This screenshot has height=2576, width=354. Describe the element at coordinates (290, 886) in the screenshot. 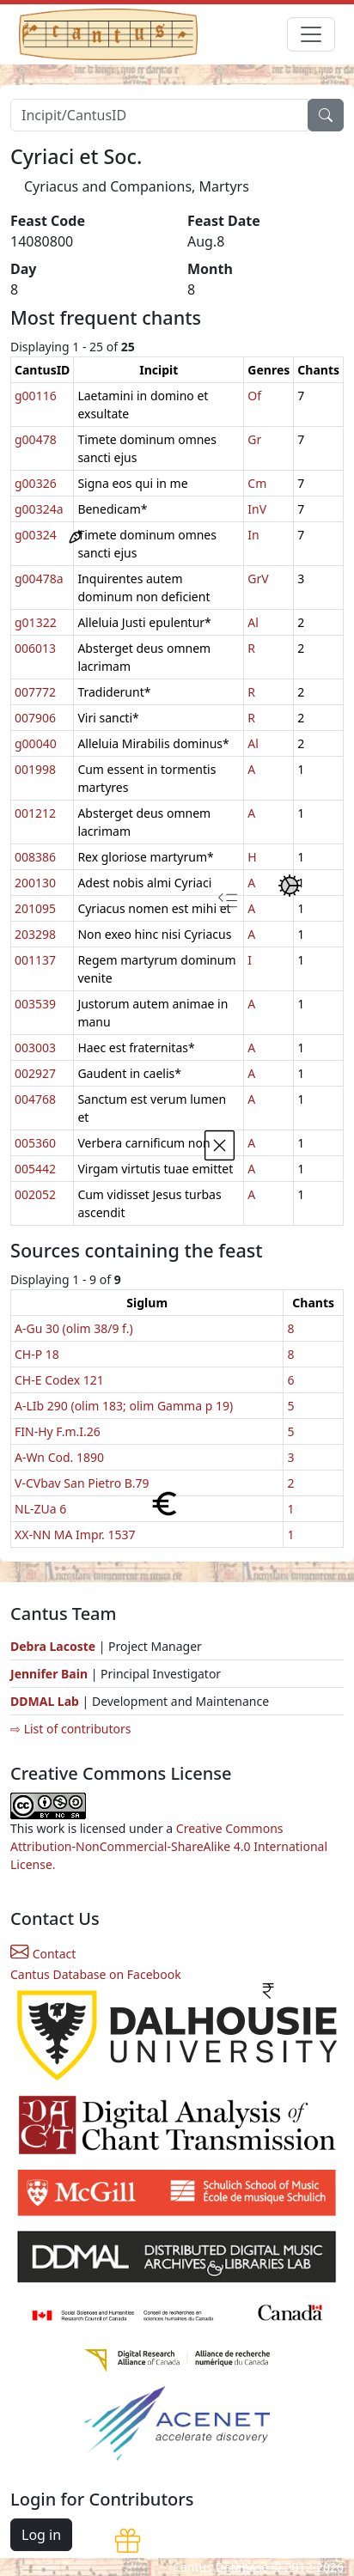

I see `access settings or preferences` at that location.